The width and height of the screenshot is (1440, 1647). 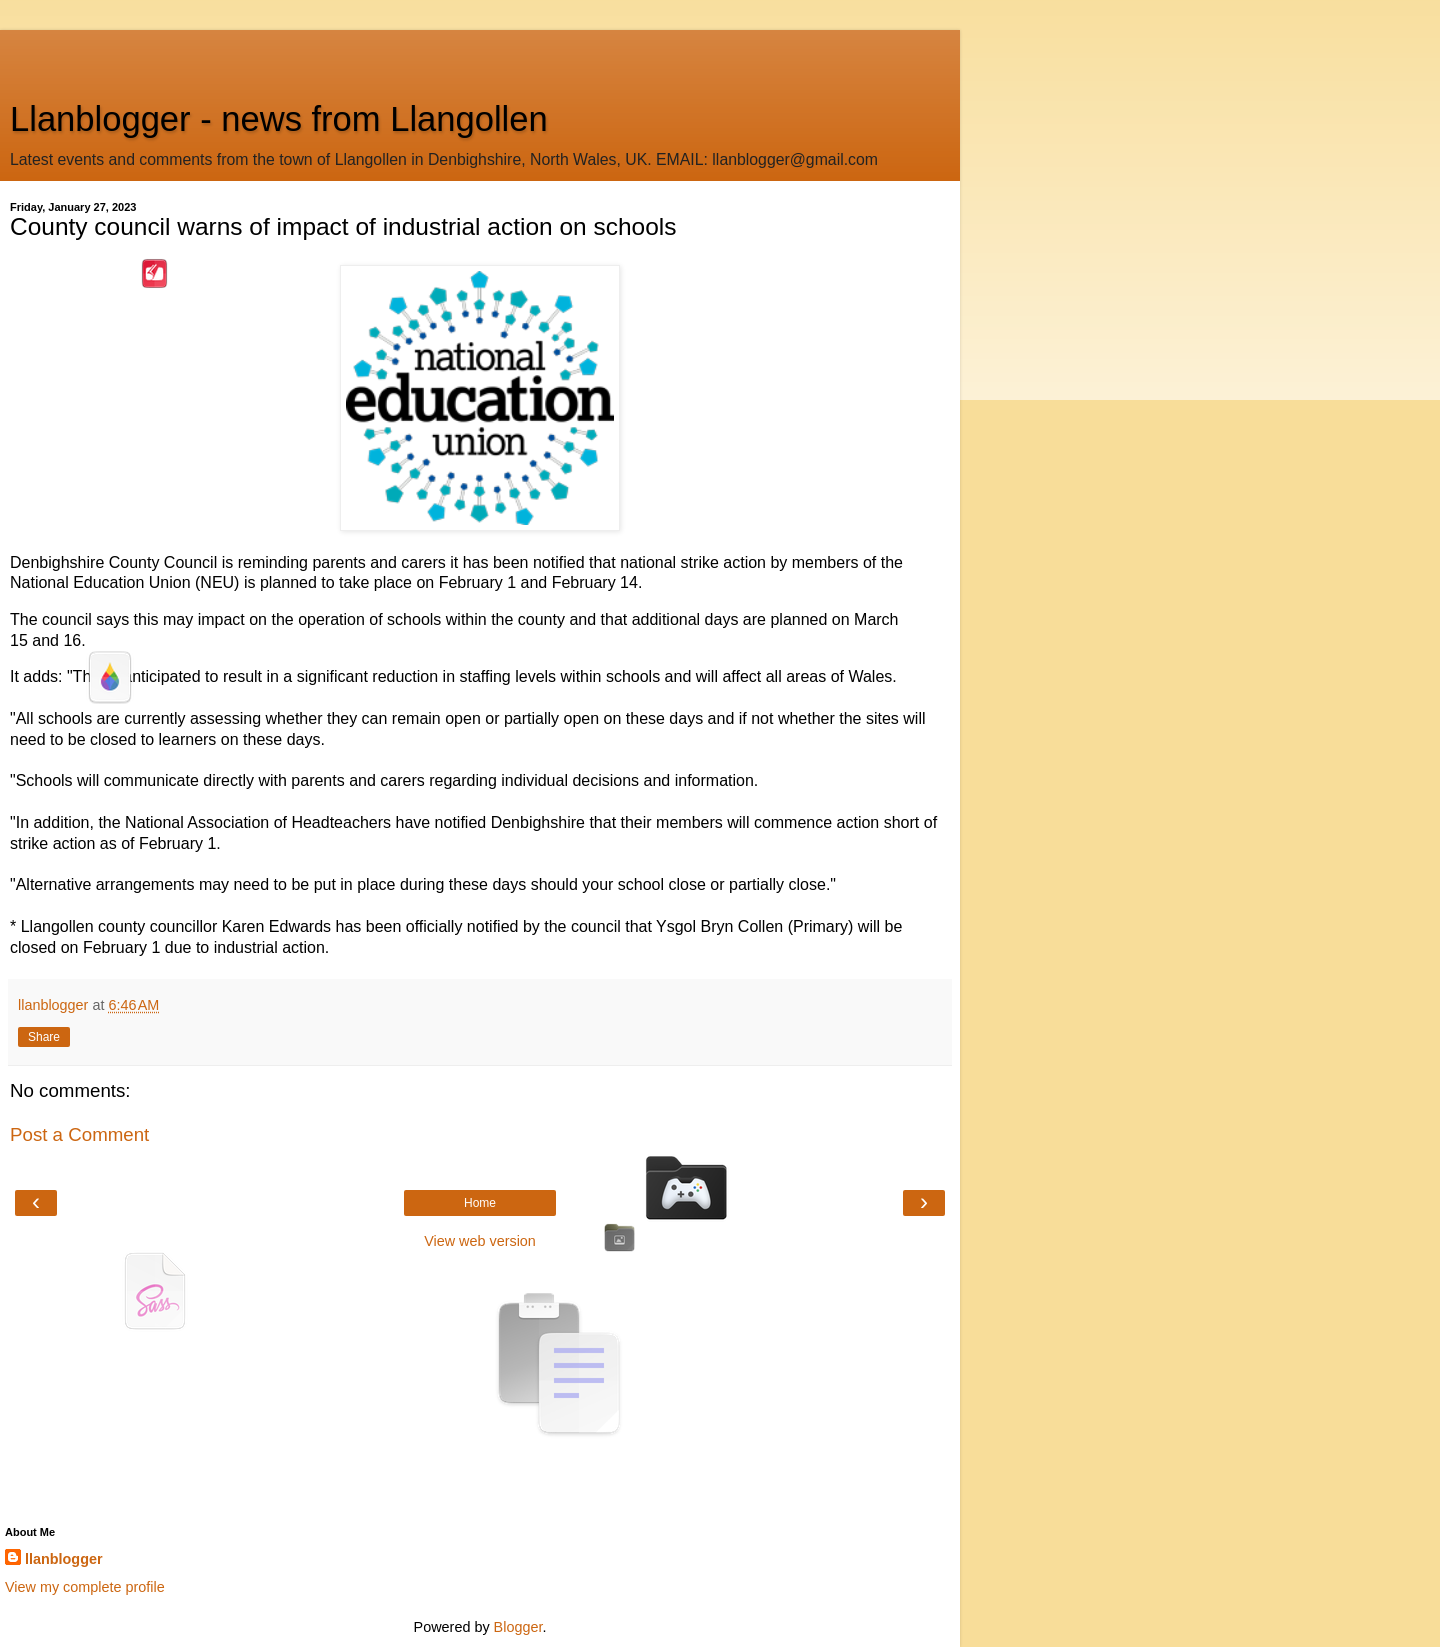 I want to click on paste content from clipboard, so click(x=559, y=1363).